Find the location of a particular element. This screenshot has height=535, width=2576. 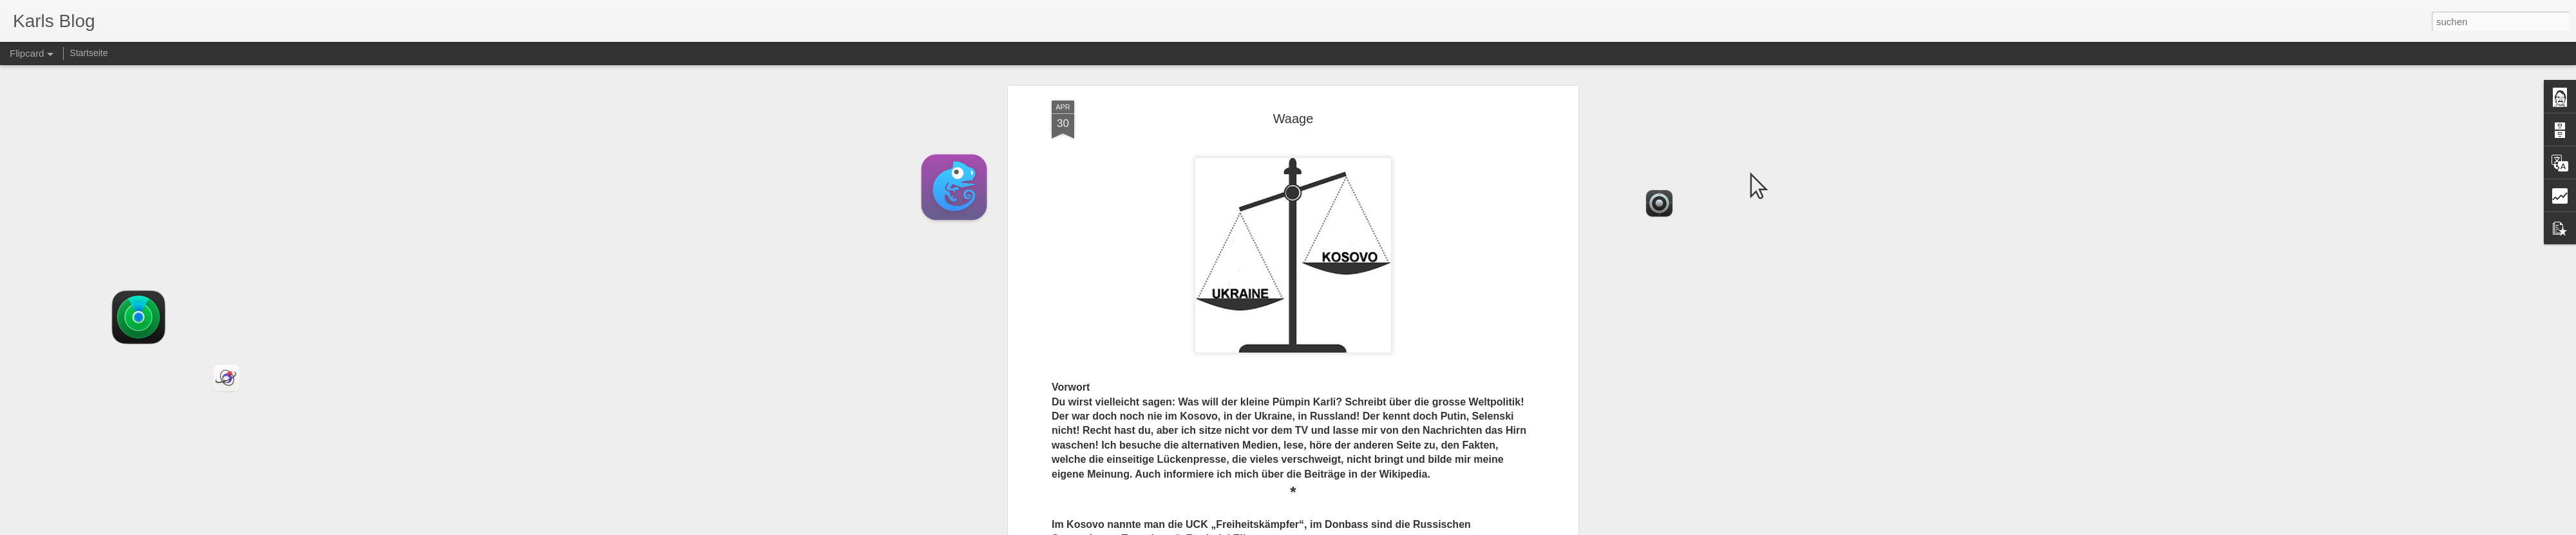

open find my app to locate devices is located at coordinates (138, 317).